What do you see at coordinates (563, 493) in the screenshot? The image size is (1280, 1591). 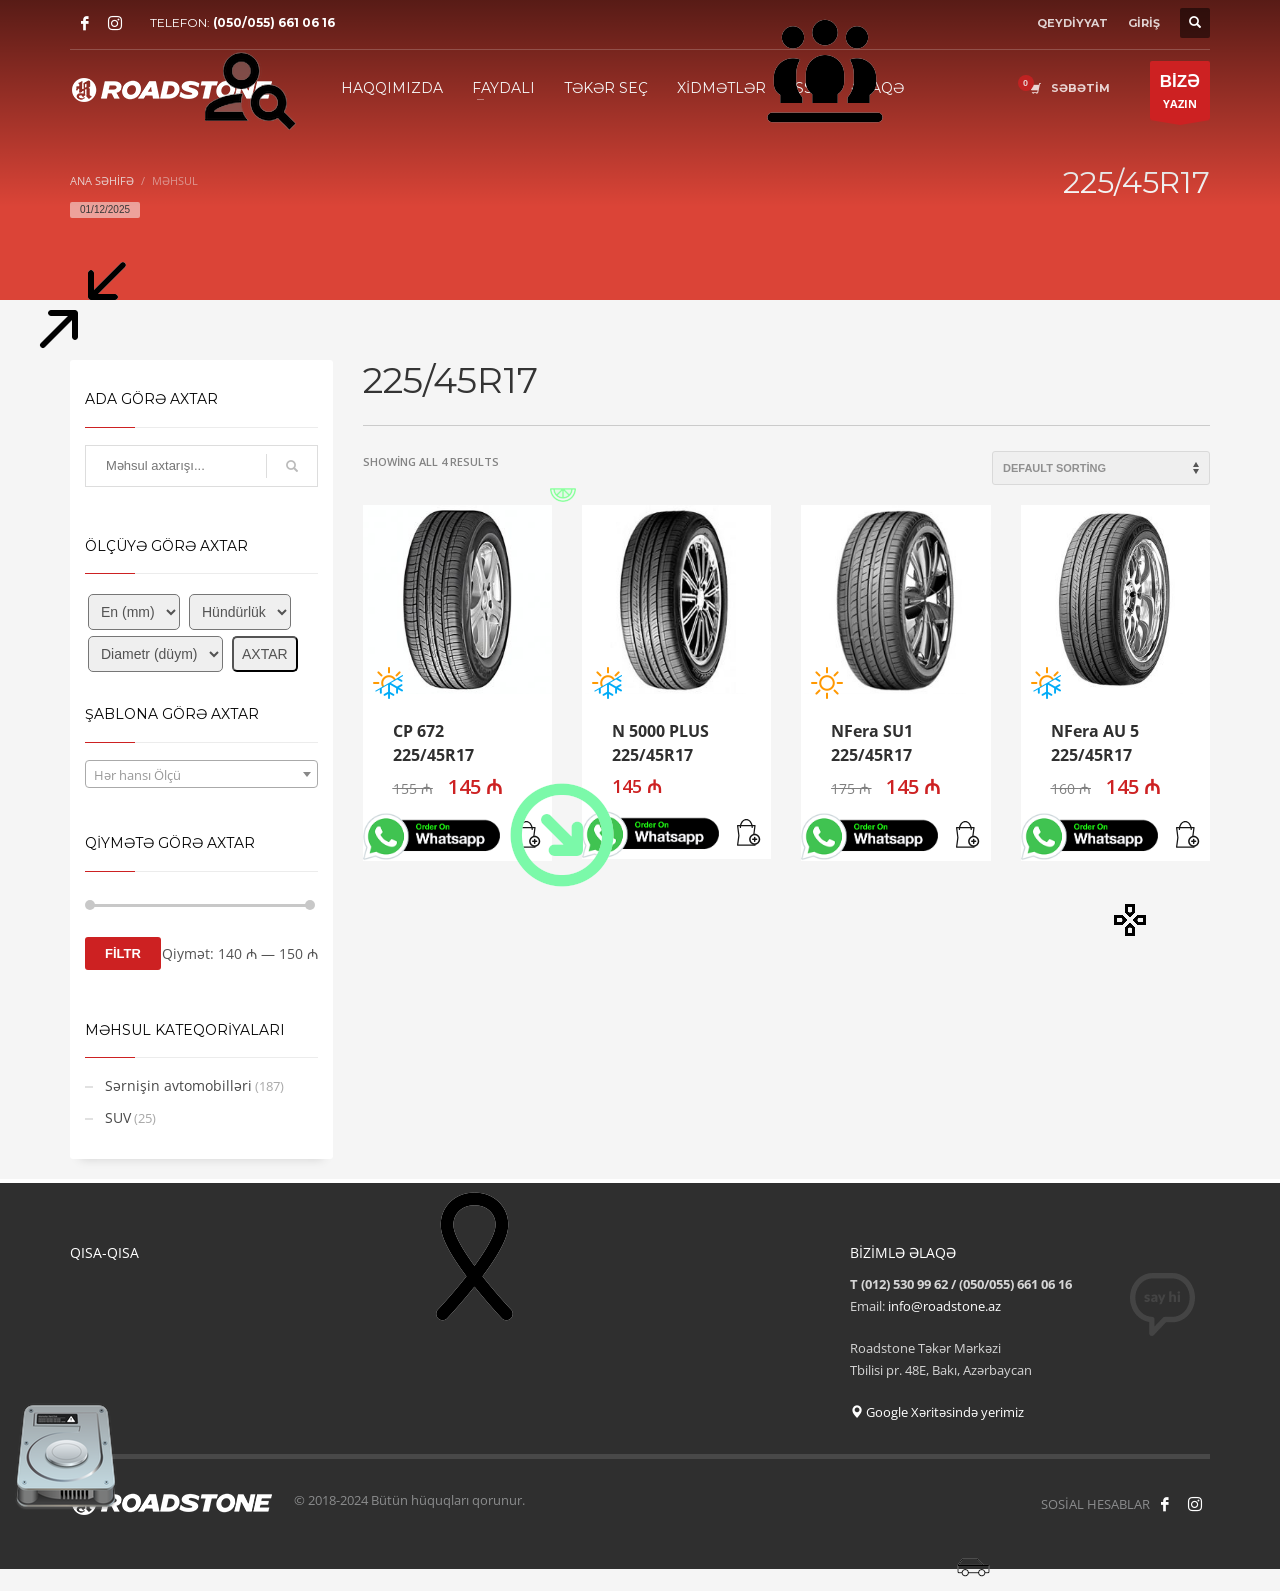 I see `indicates citrus or fruit-related content` at bounding box center [563, 493].